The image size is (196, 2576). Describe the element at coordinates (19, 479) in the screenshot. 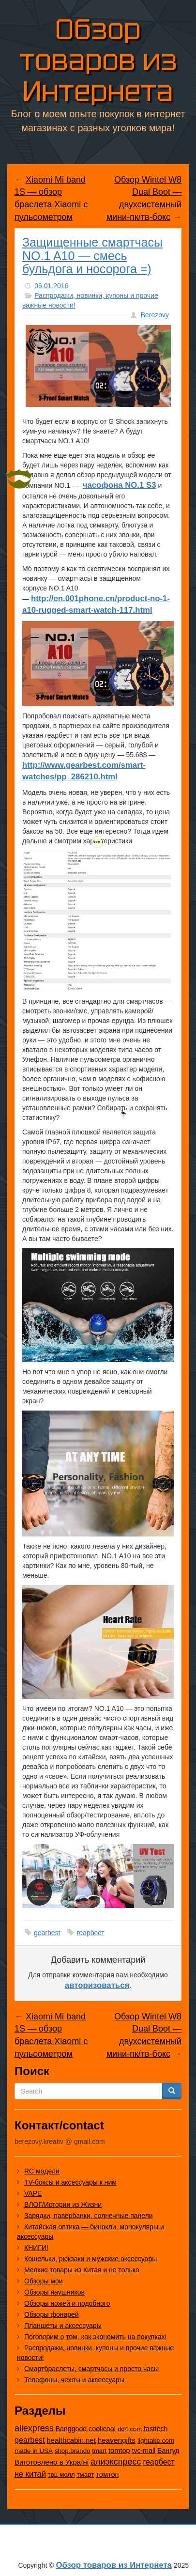

I see `navigate to the nim programming language website` at that location.